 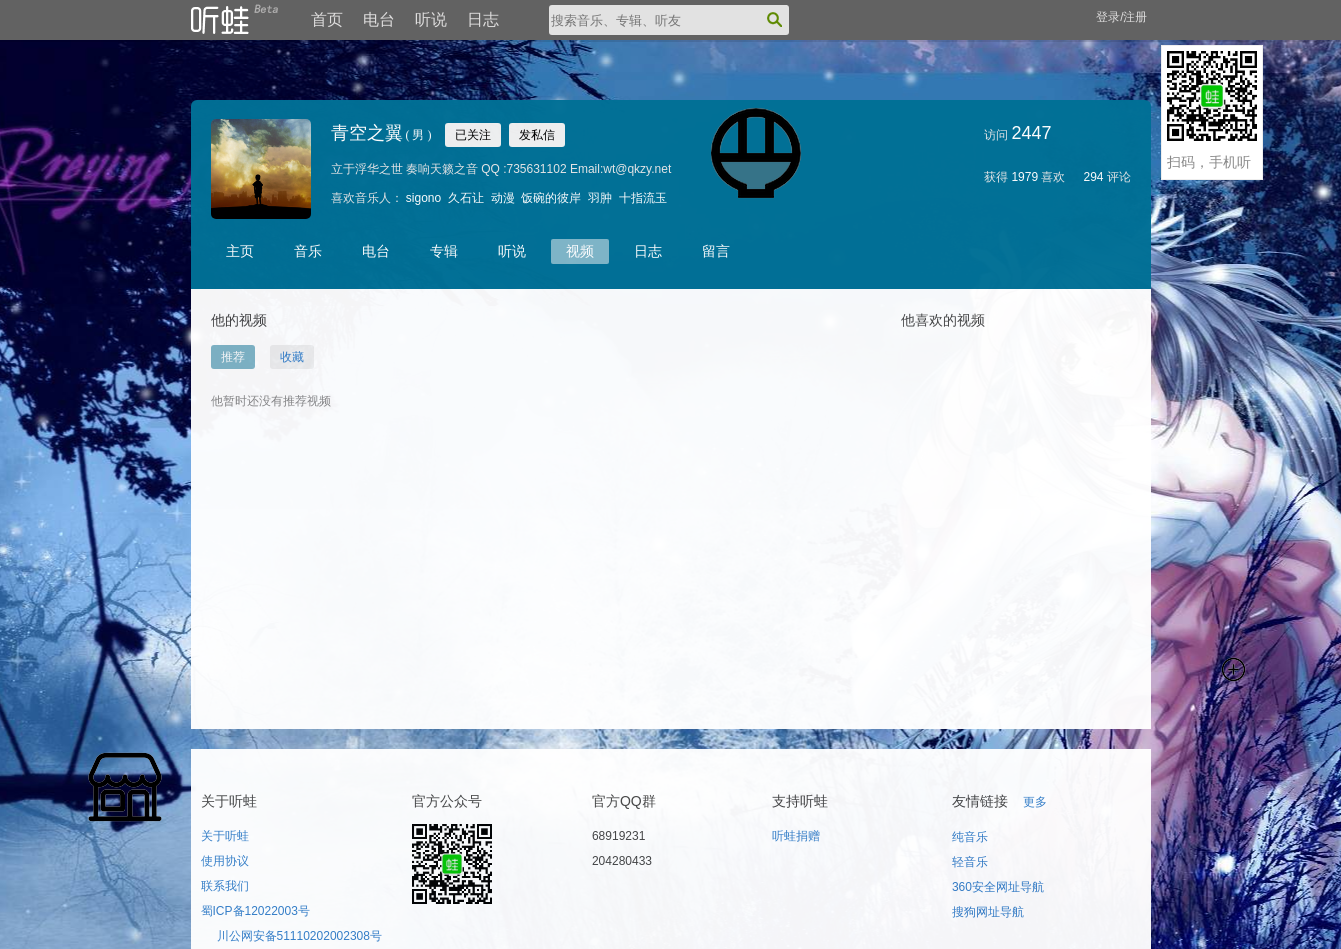 I want to click on add a new item, so click(x=1233, y=669).